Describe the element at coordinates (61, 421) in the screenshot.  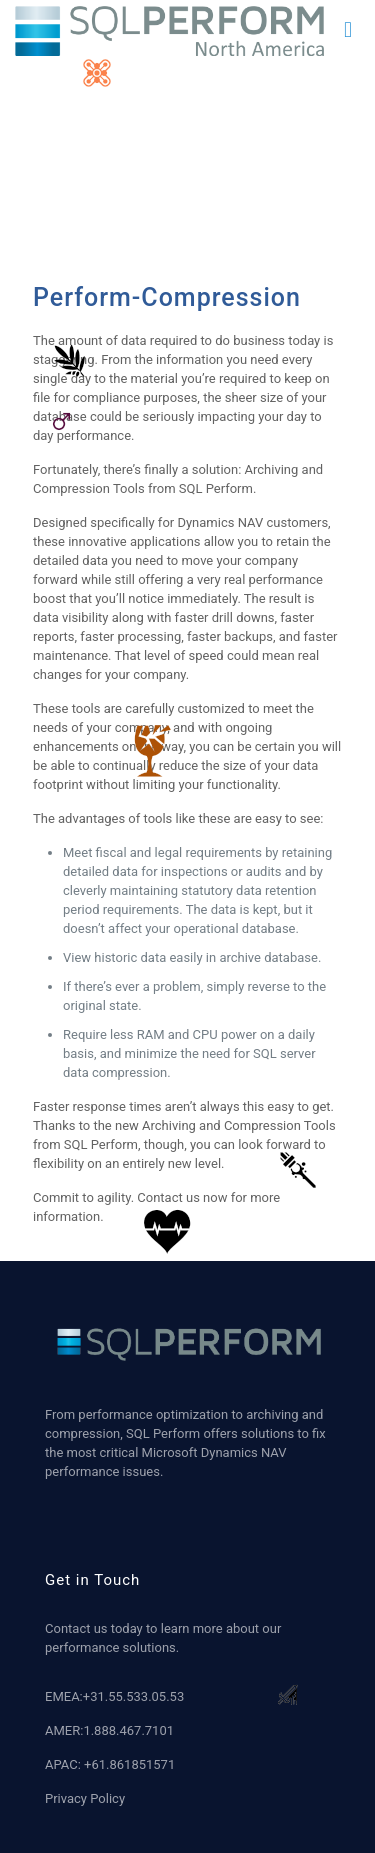
I see `indicates male gender option` at that location.